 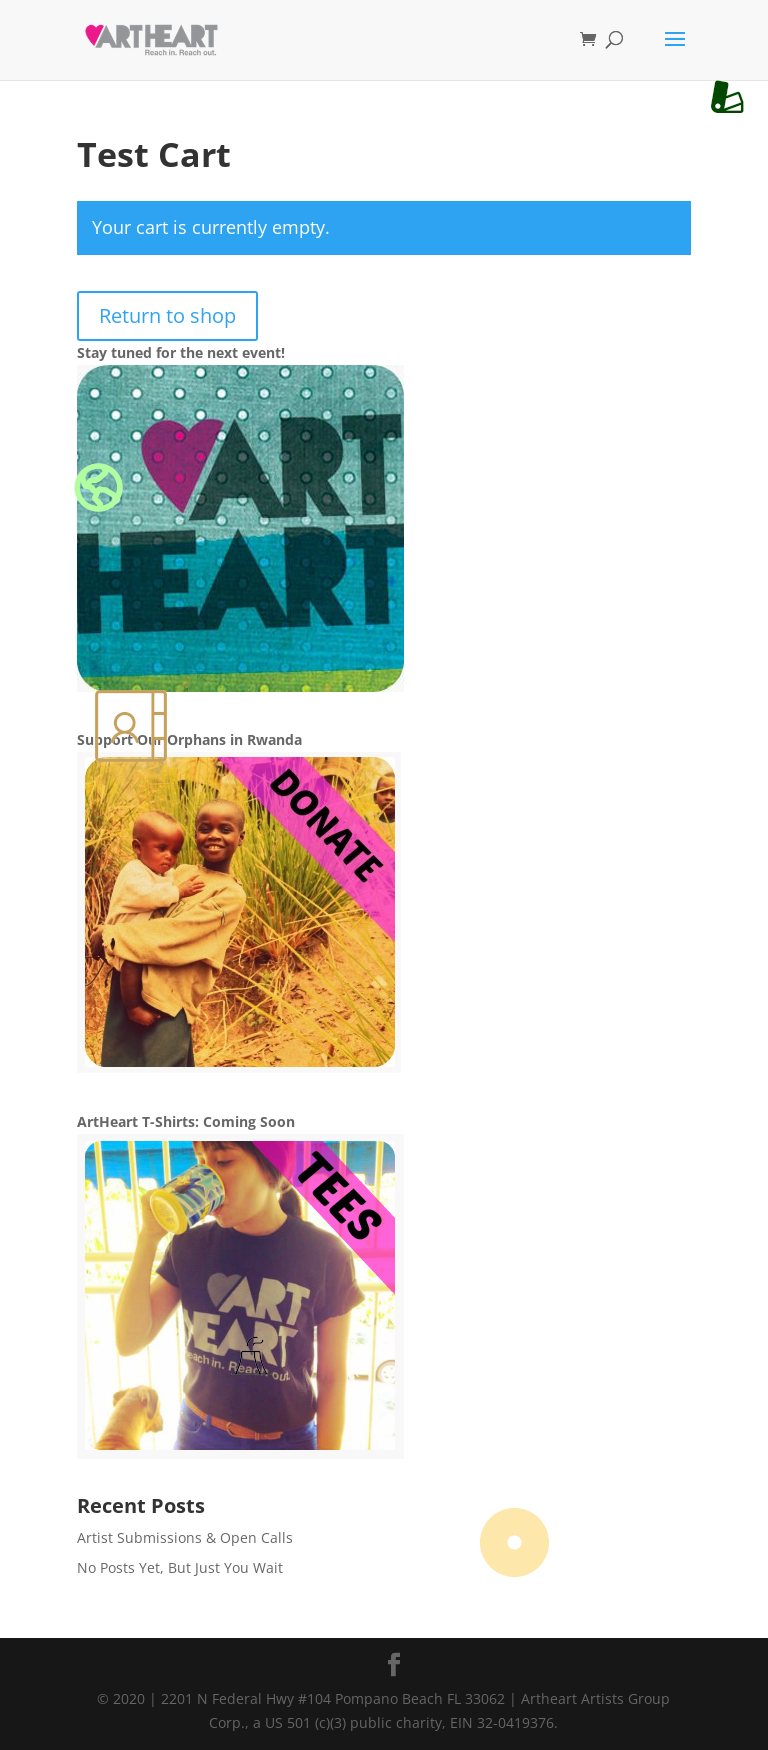 What do you see at coordinates (514, 1542) in the screenshot?
I see `select or mark as active option` at bounding box center [514, 1542].